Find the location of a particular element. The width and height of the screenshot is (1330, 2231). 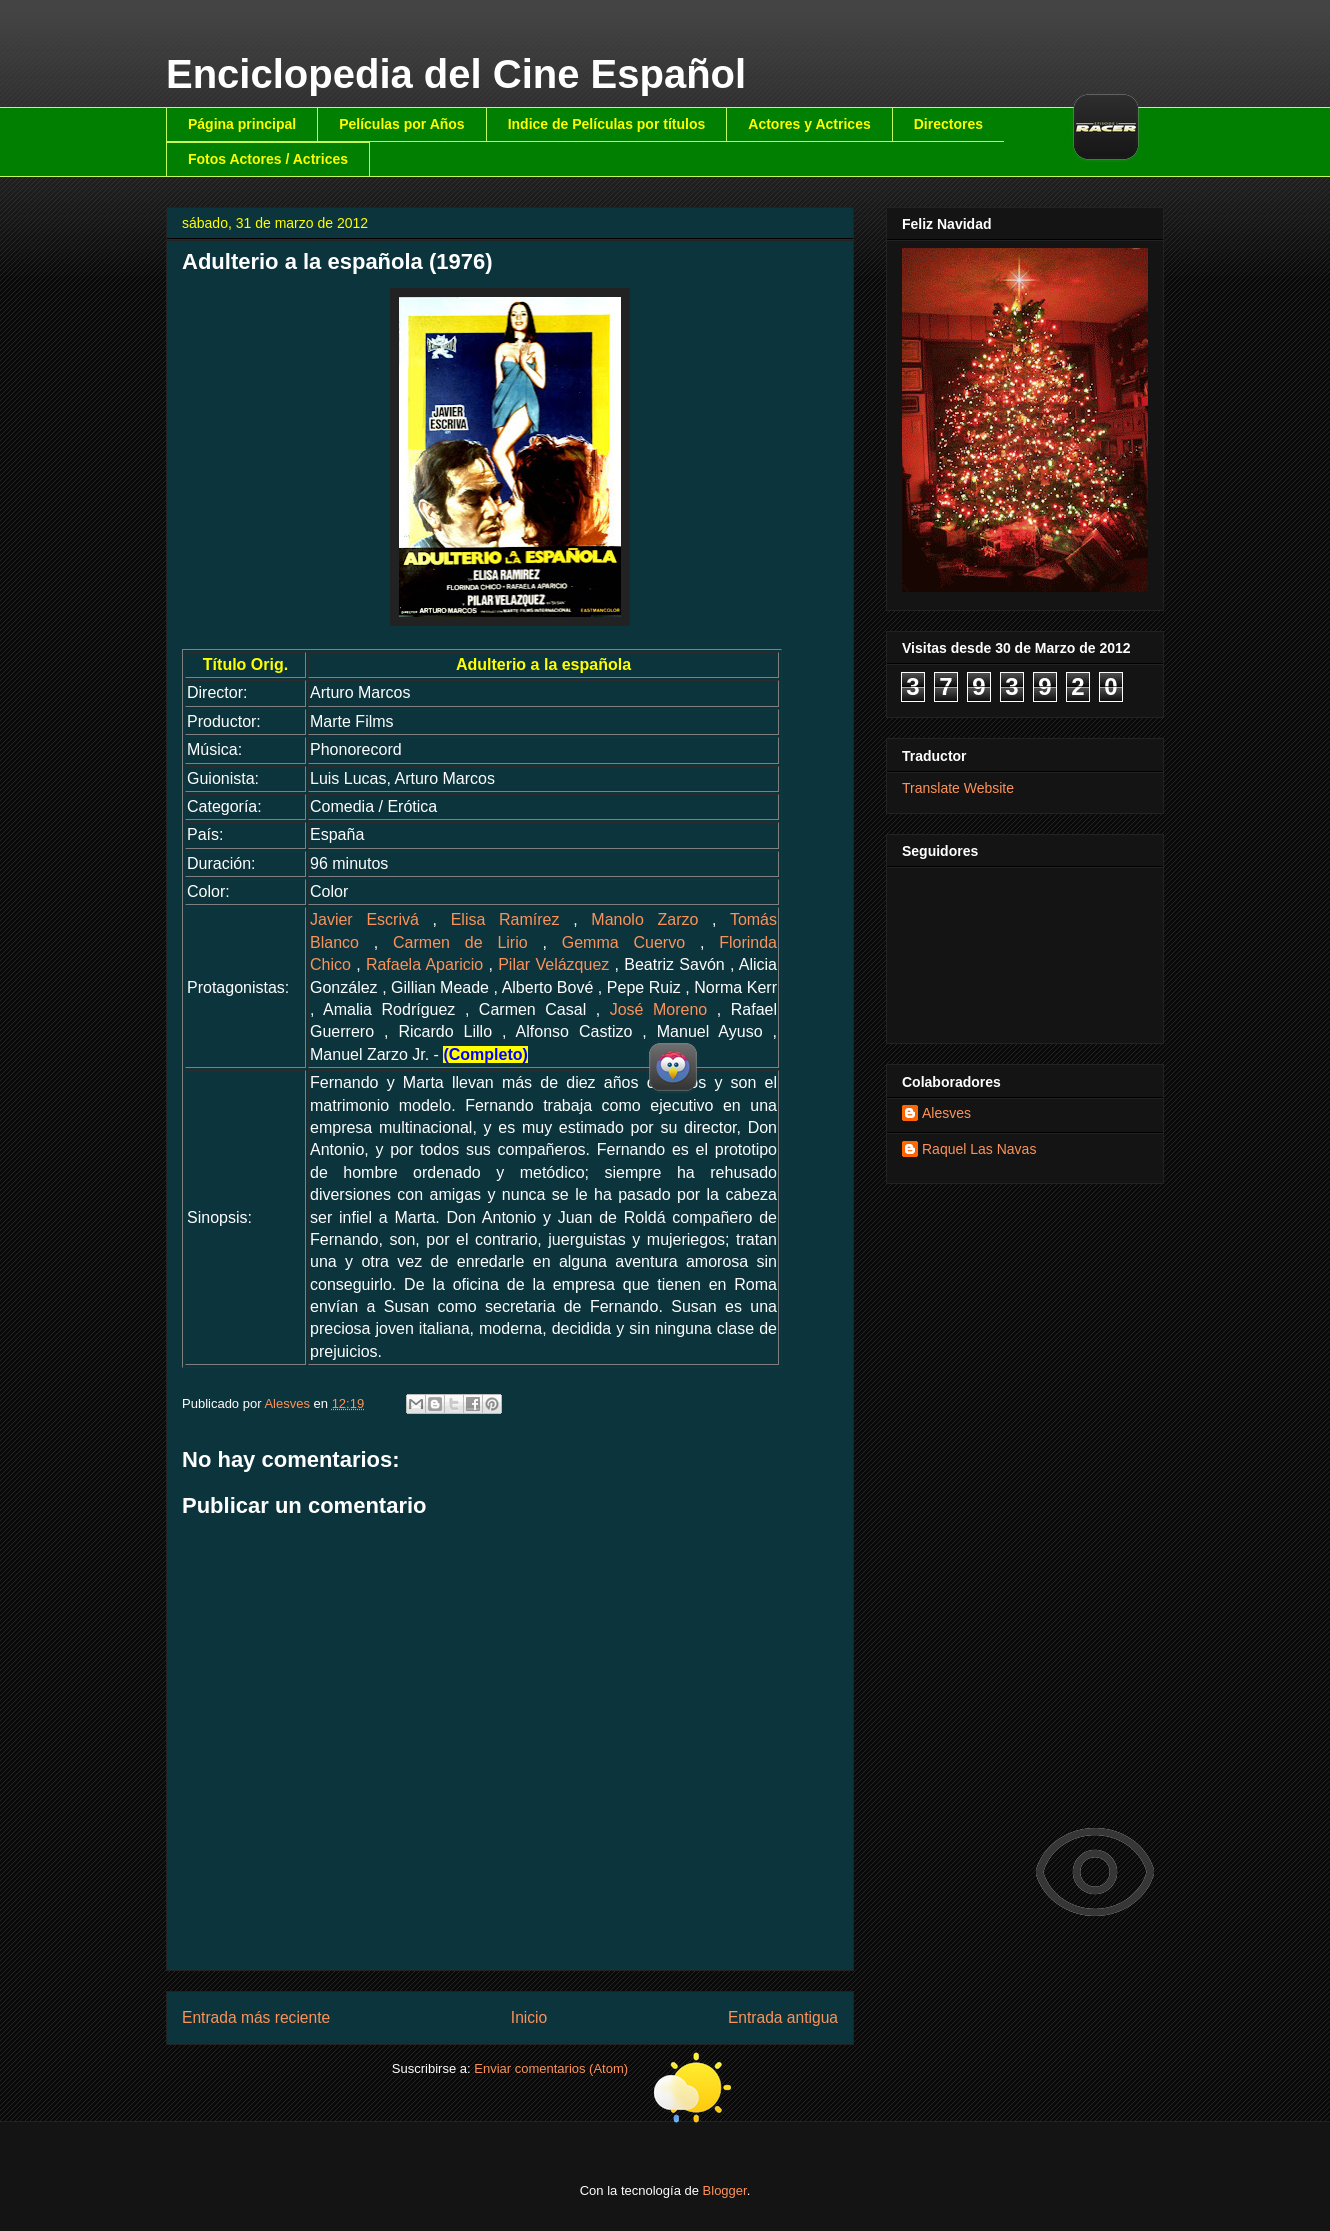

open corebird twitter client is located at coordinates (673, 1067).